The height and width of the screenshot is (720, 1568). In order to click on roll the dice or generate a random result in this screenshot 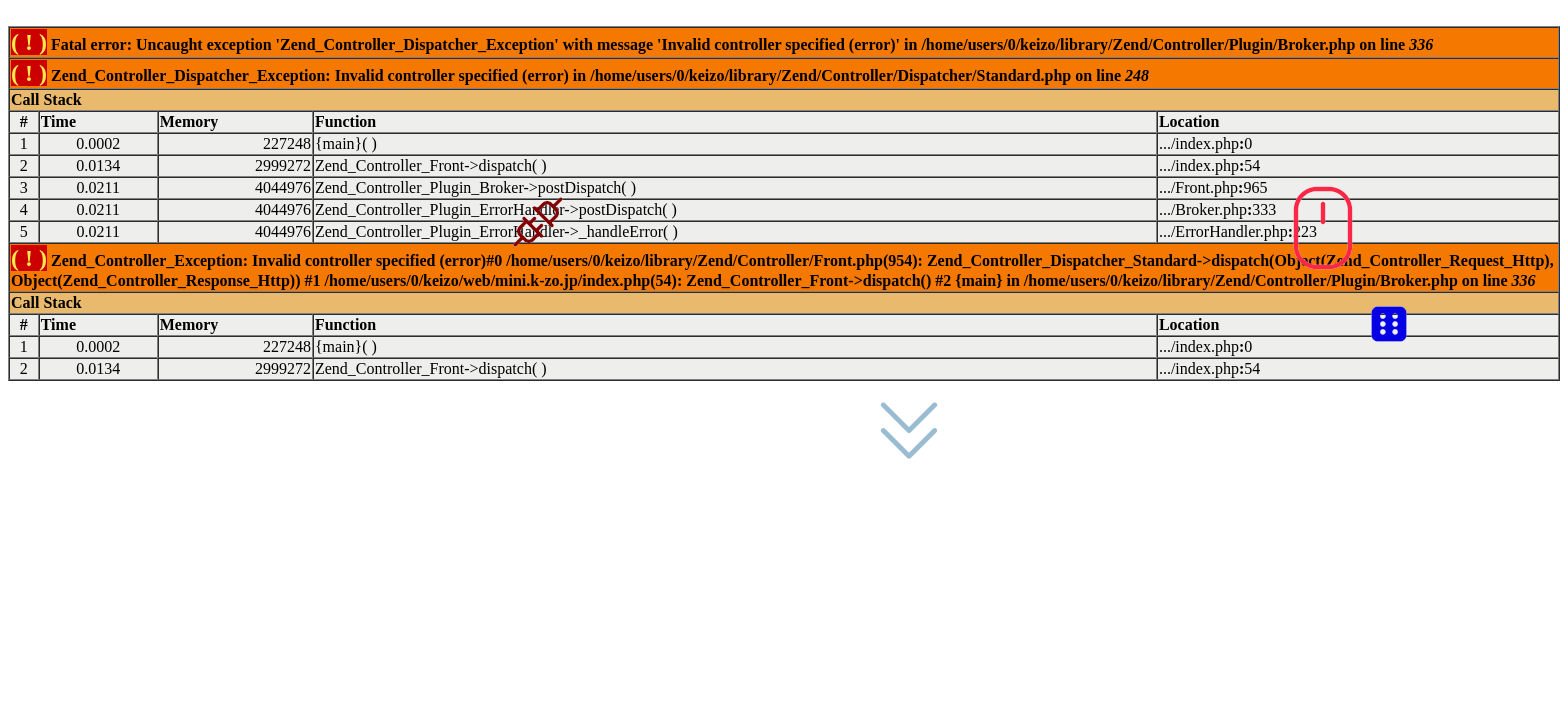, I will do `click(1389, 324)`.